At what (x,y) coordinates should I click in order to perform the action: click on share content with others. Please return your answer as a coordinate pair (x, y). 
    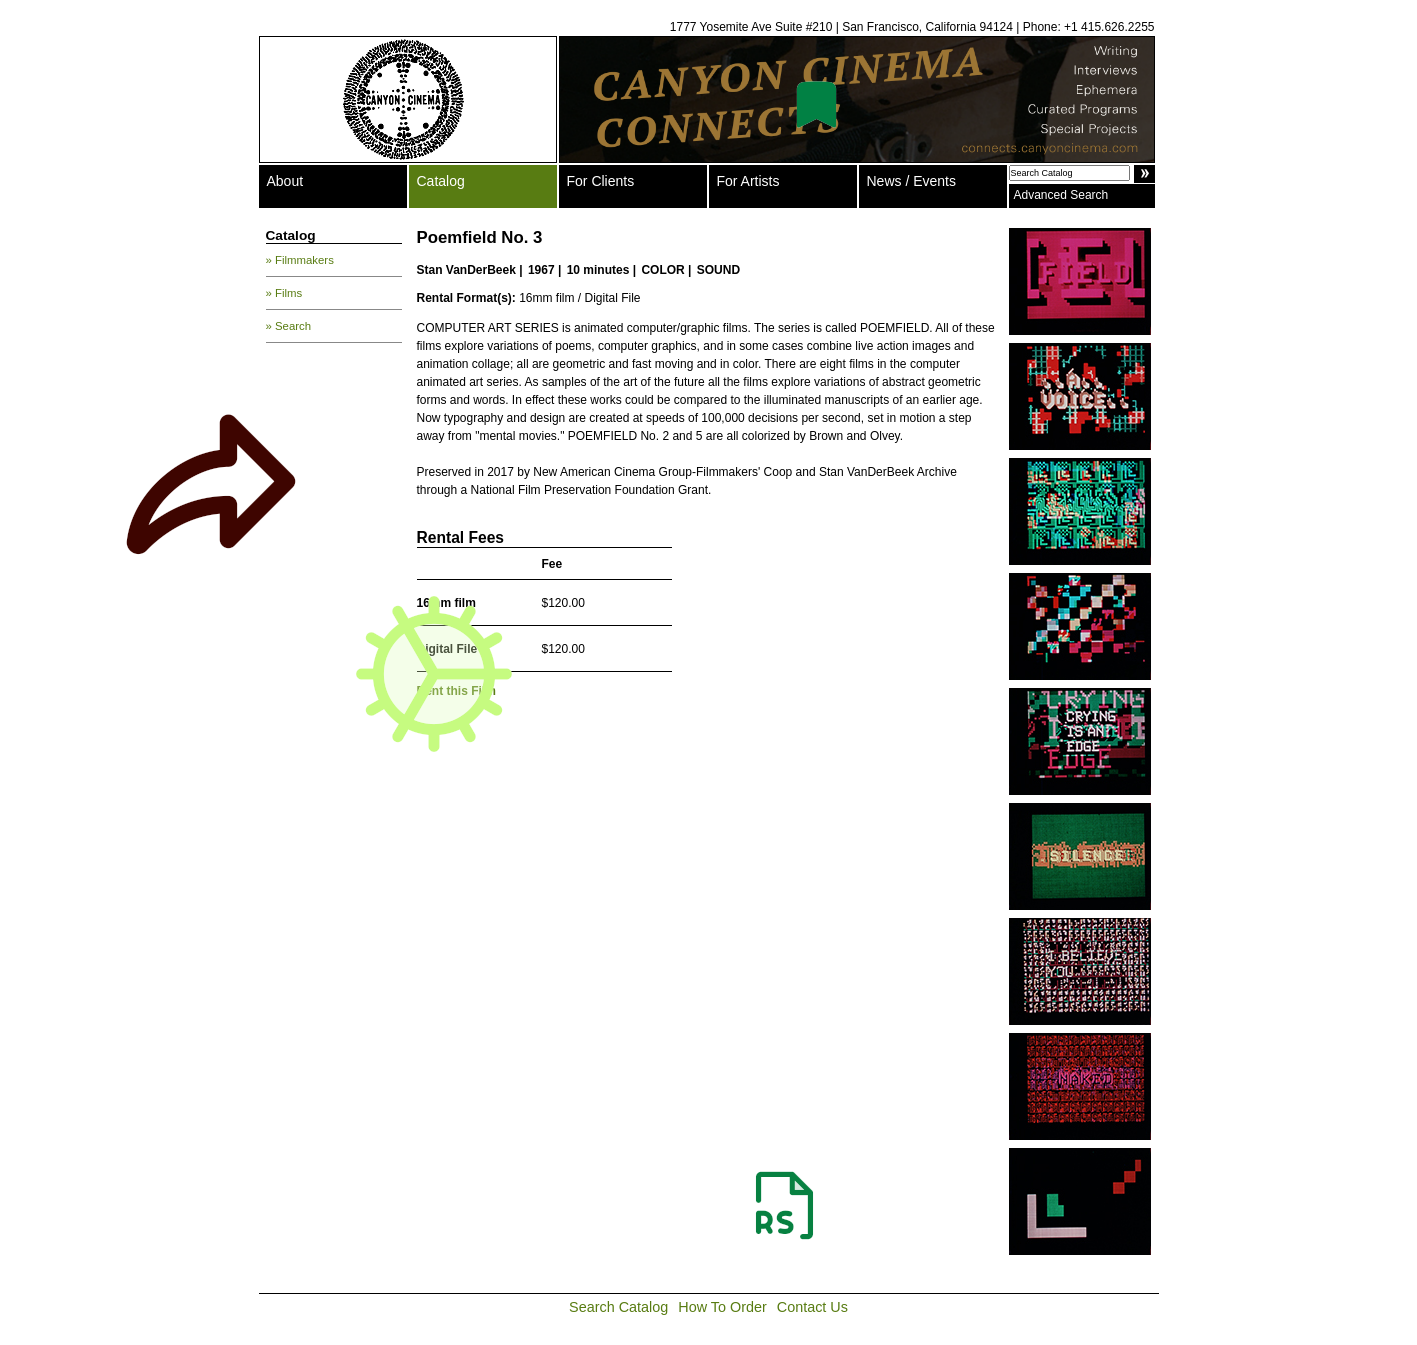
    Looking at the image, I should click on (211, 493).